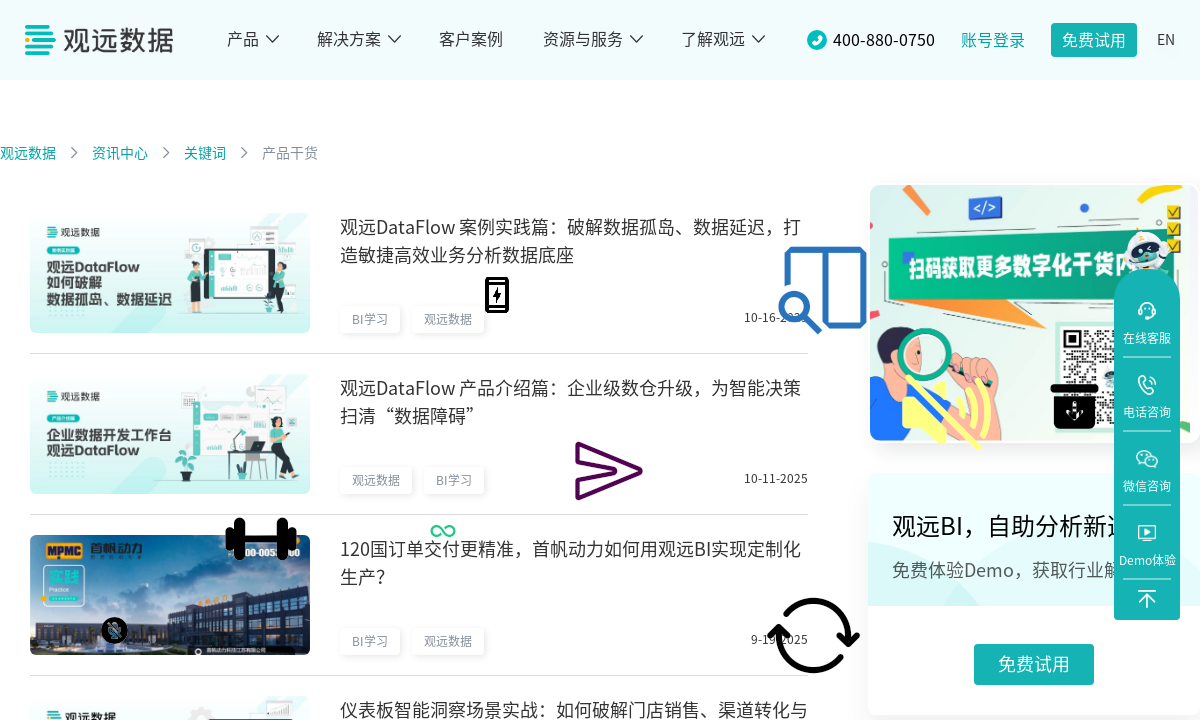  I want to click on toggle infinite loop or repeat mode, so click(443, 531).